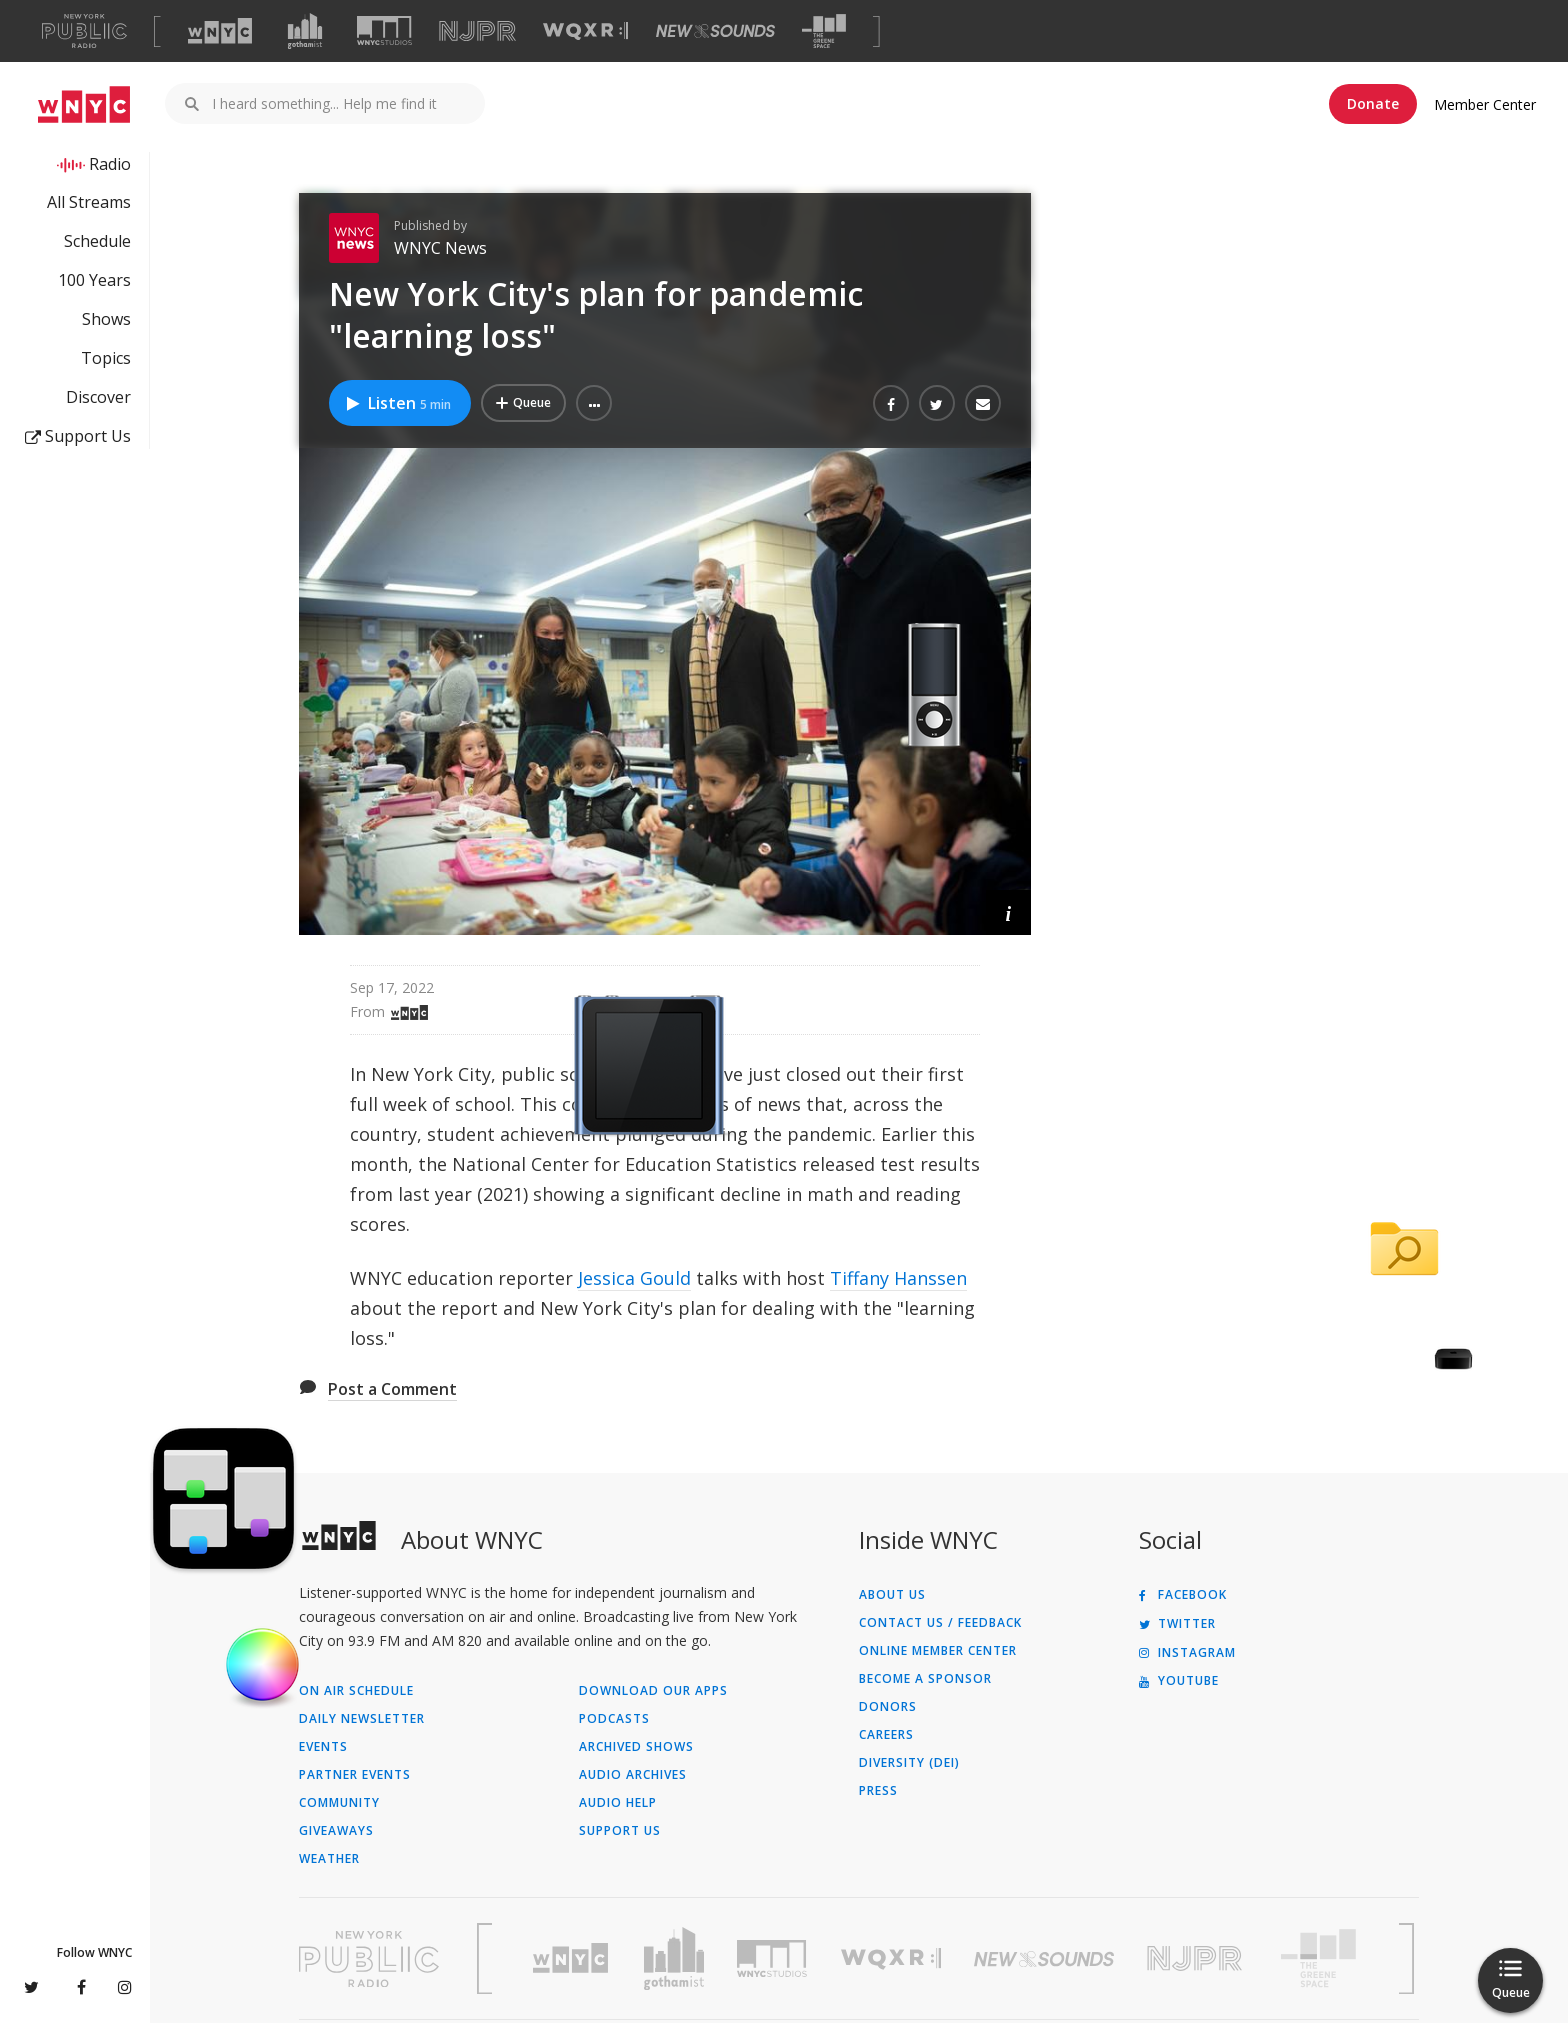  Describe the element at coordinates (933, 686) in the screenshot. I see `iPod nano device in your connected devices` at that location.